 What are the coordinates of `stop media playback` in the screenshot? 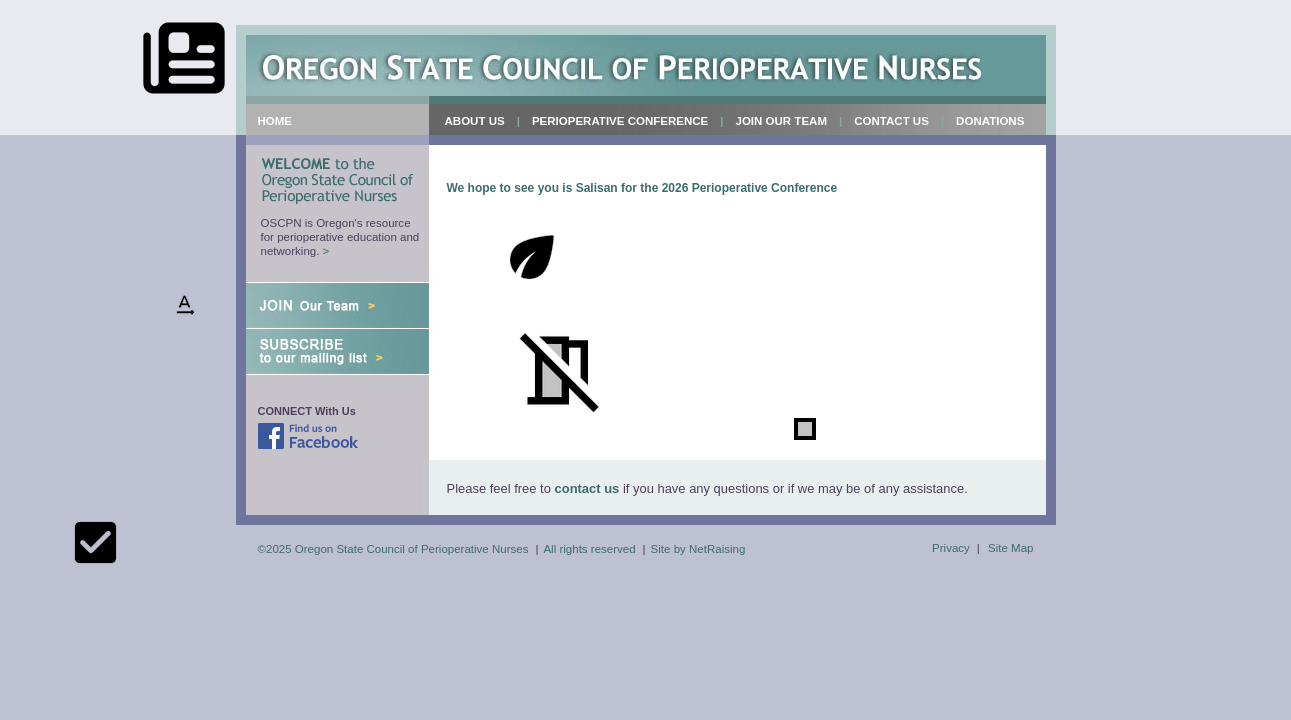 It's located at (805, 429).